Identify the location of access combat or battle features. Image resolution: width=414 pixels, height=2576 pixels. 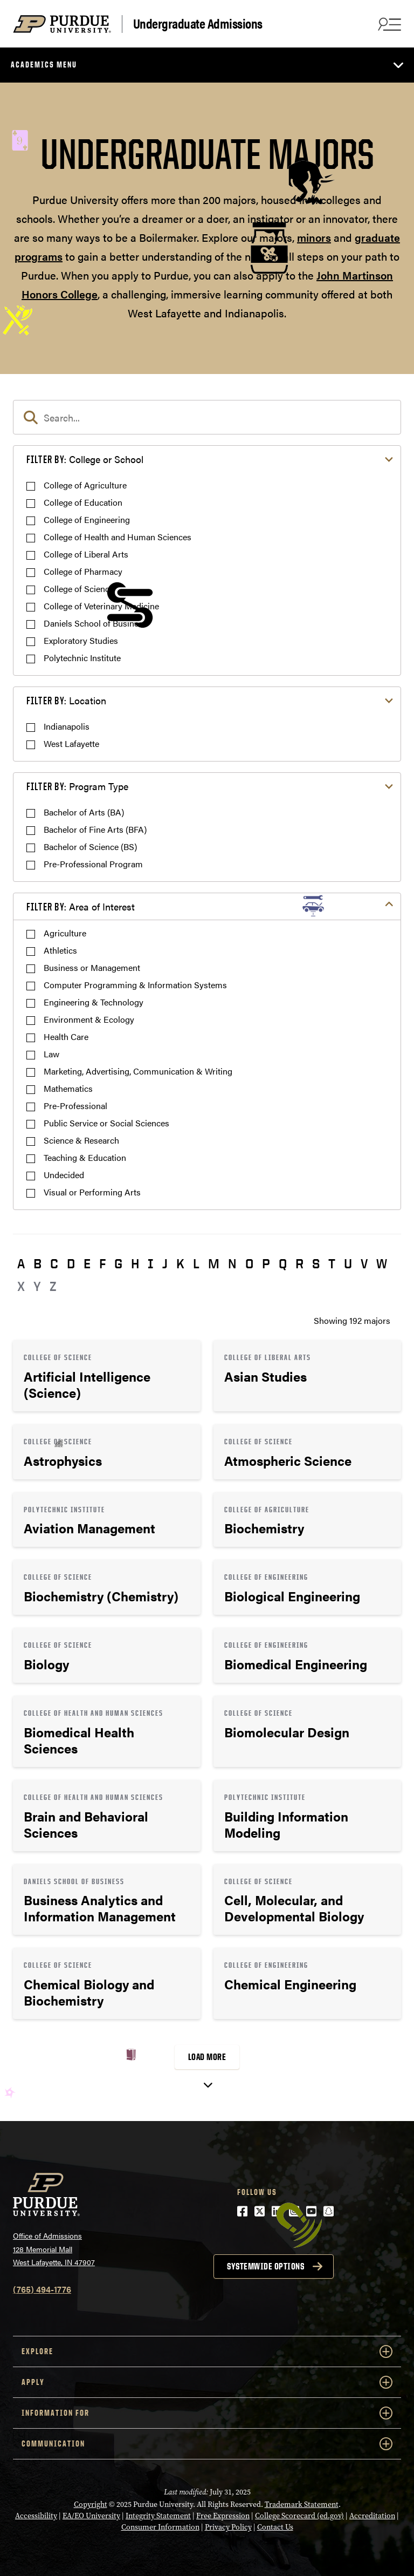
(17, 320).